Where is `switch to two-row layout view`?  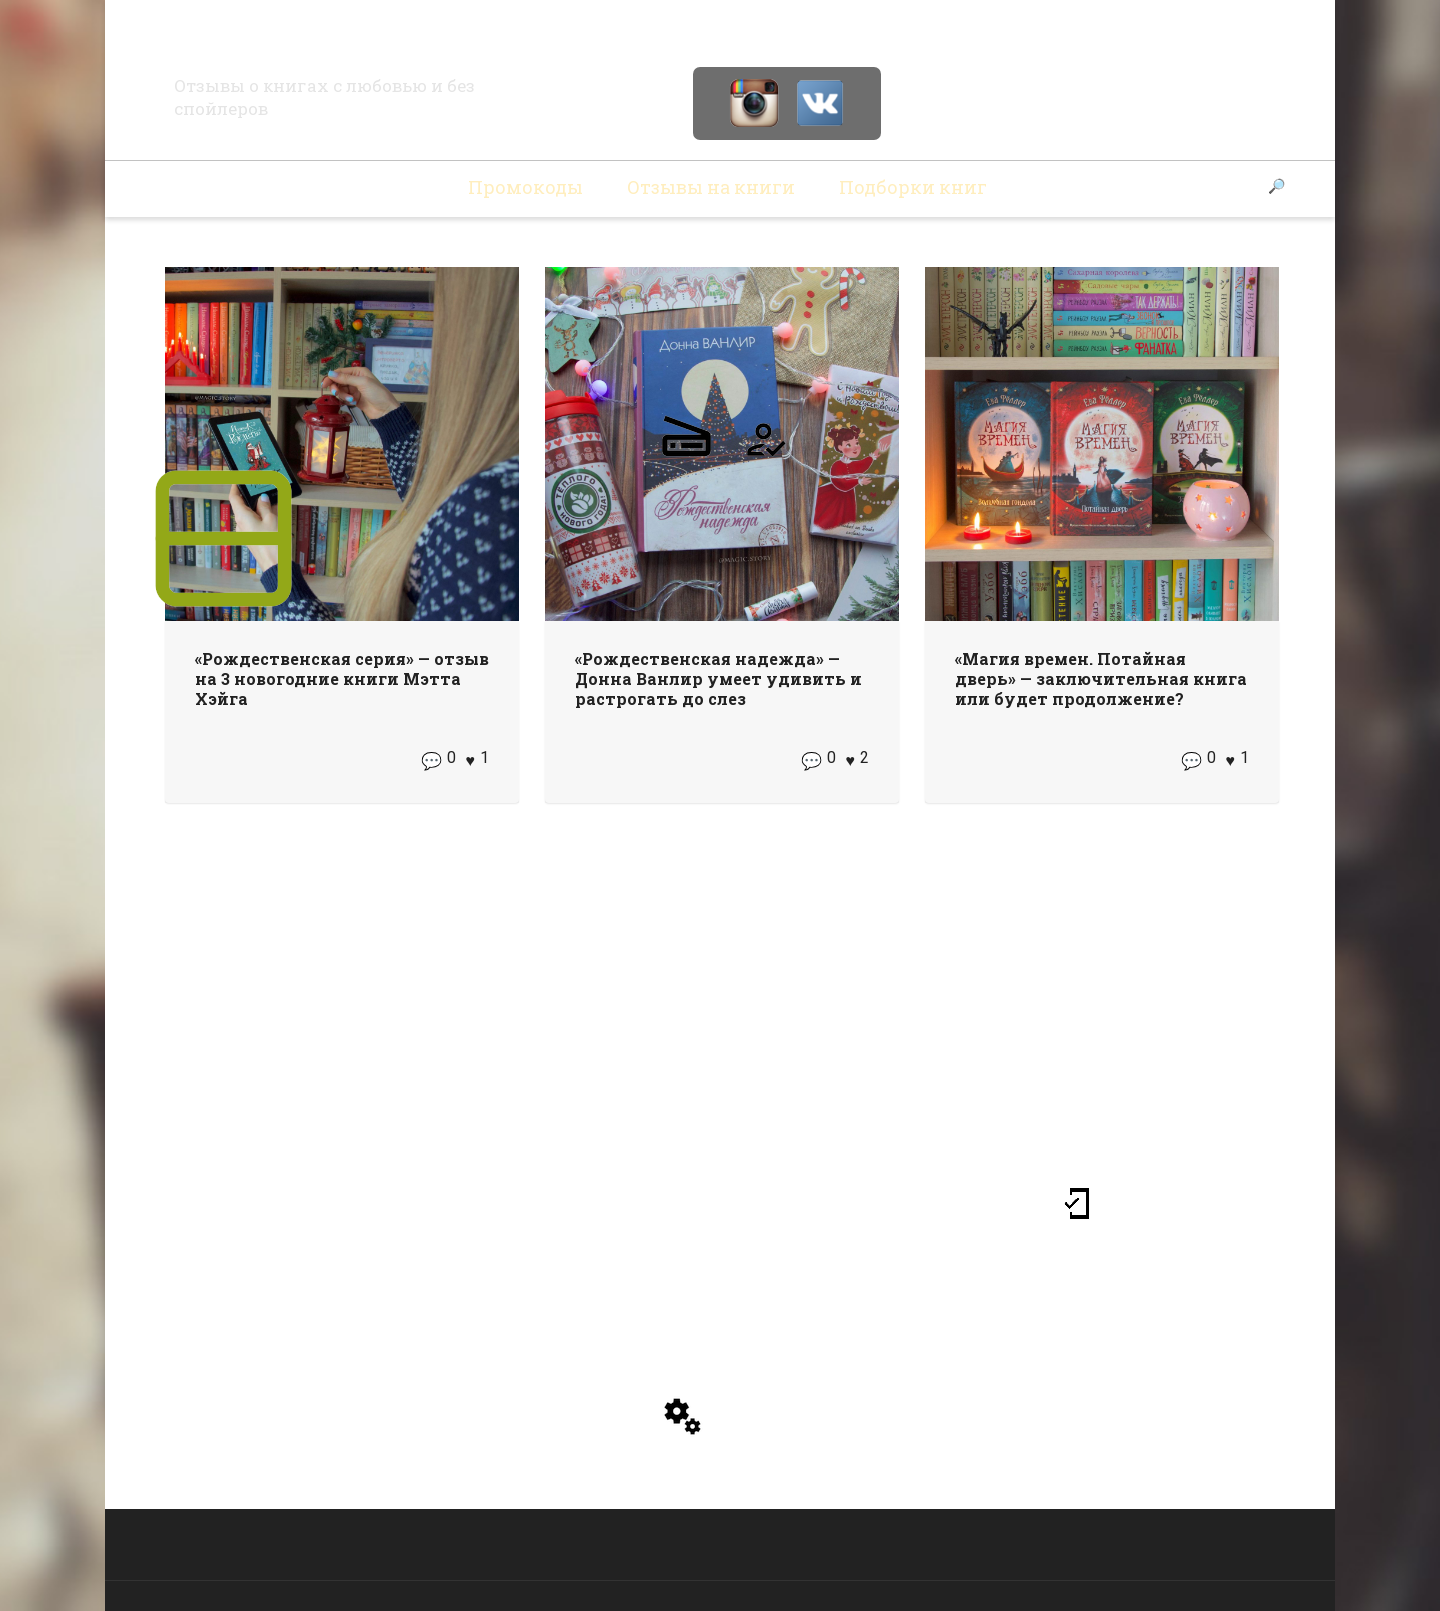 switch to two-row layout view is located at coordinates (223, 538).